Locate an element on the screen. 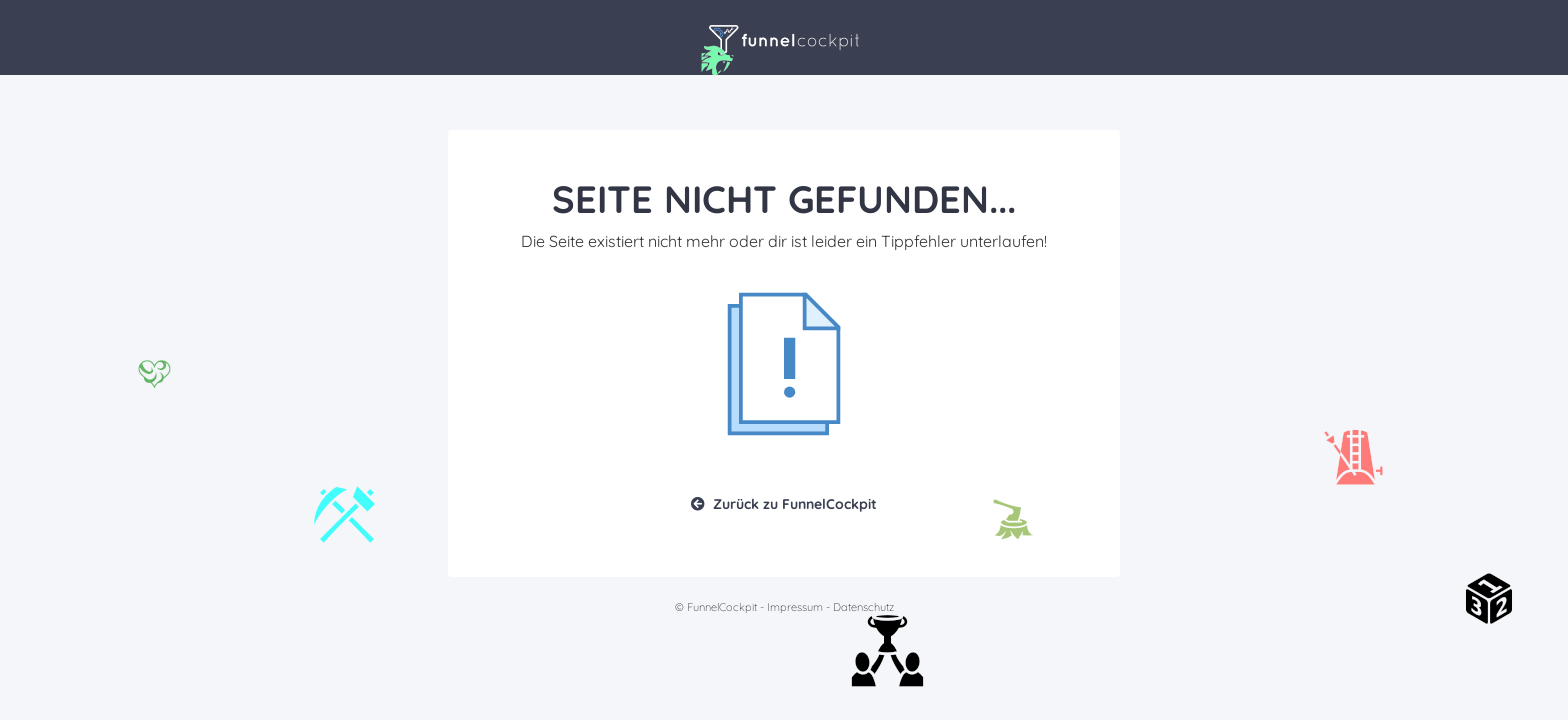 The height and width of the screenshot is (720, 1568). access woodcutting or lumber resources is located at coordinates (1013, 519).